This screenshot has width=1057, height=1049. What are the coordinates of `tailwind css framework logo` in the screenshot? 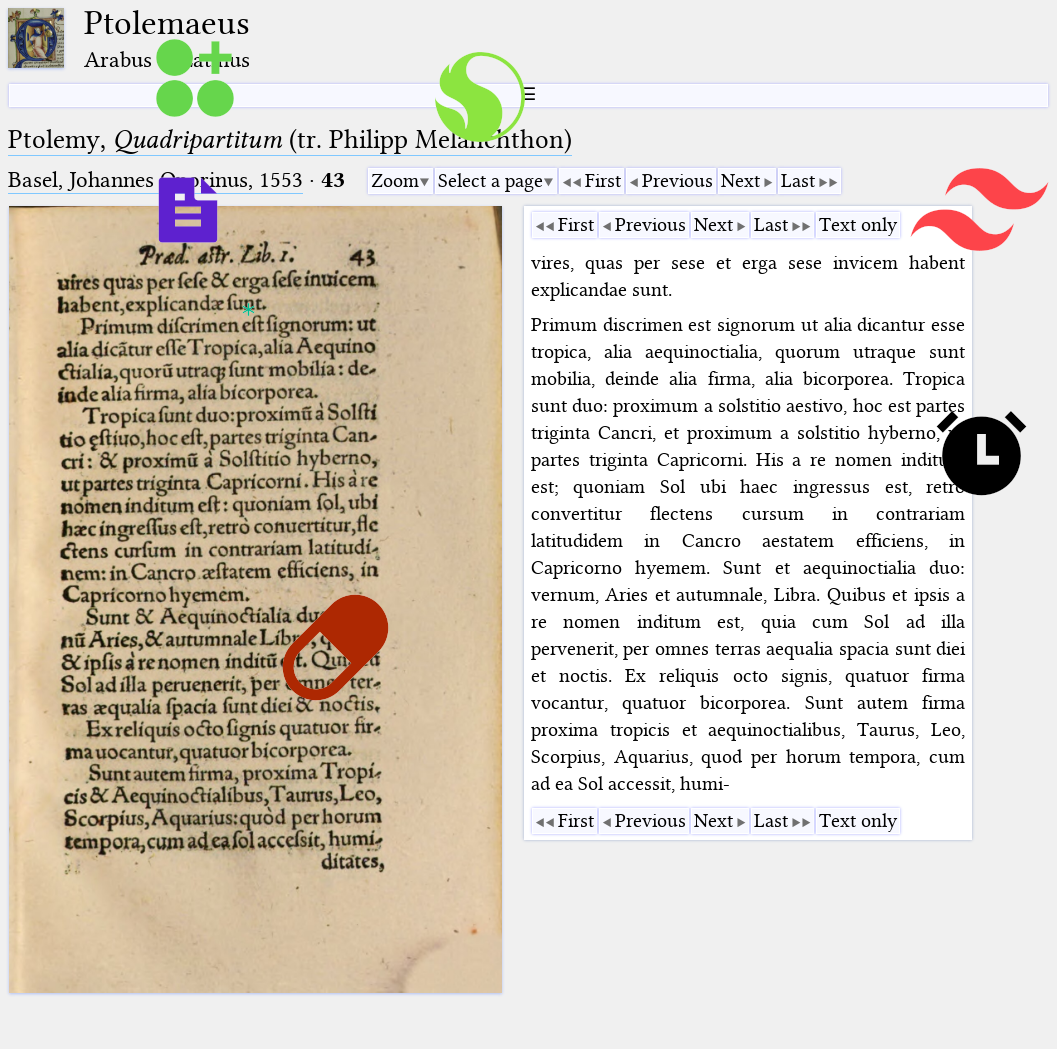 It's located at (979, 209).